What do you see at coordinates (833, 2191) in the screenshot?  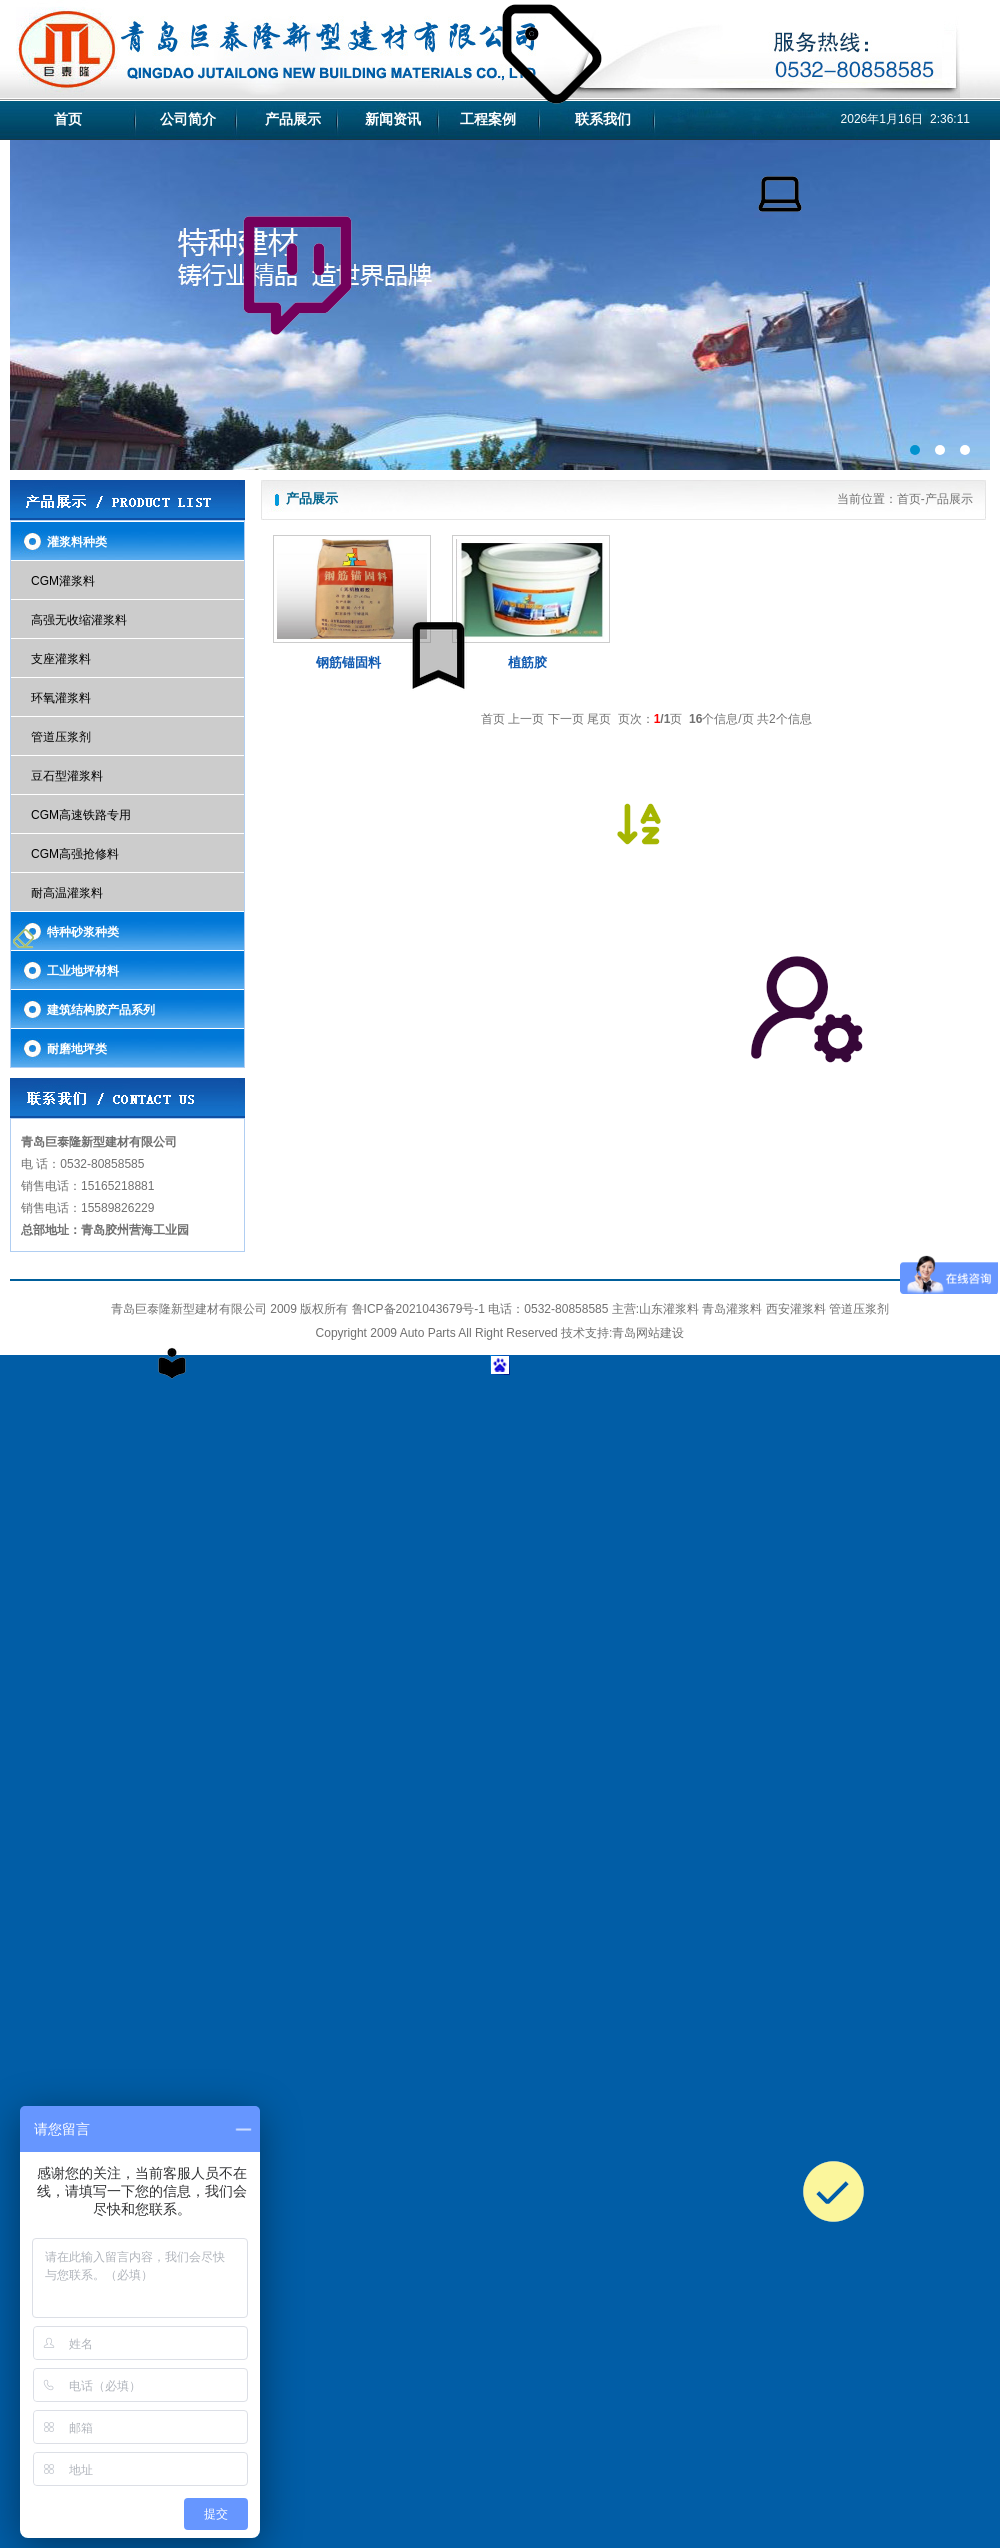 I see `indicates a test or validation has passed` at bounding box center [833, 2191].